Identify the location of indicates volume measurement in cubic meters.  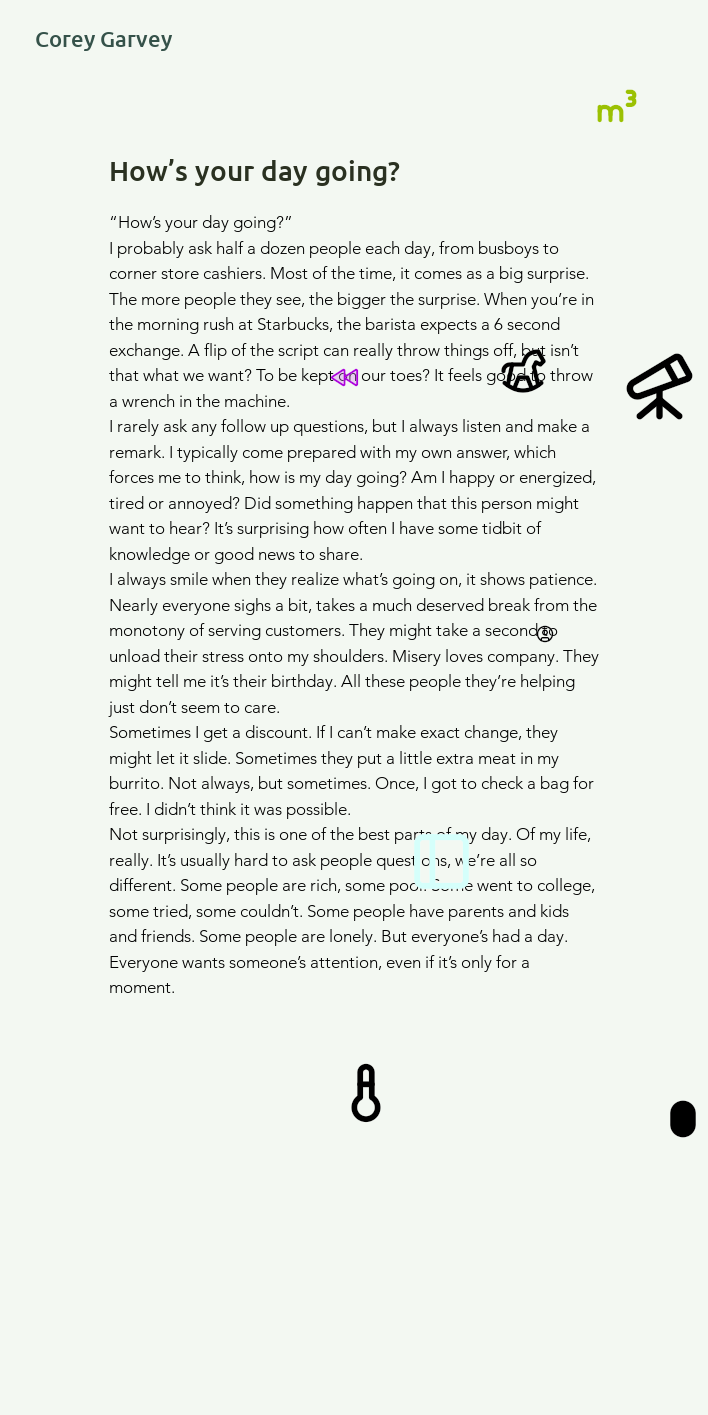
(617, 107).